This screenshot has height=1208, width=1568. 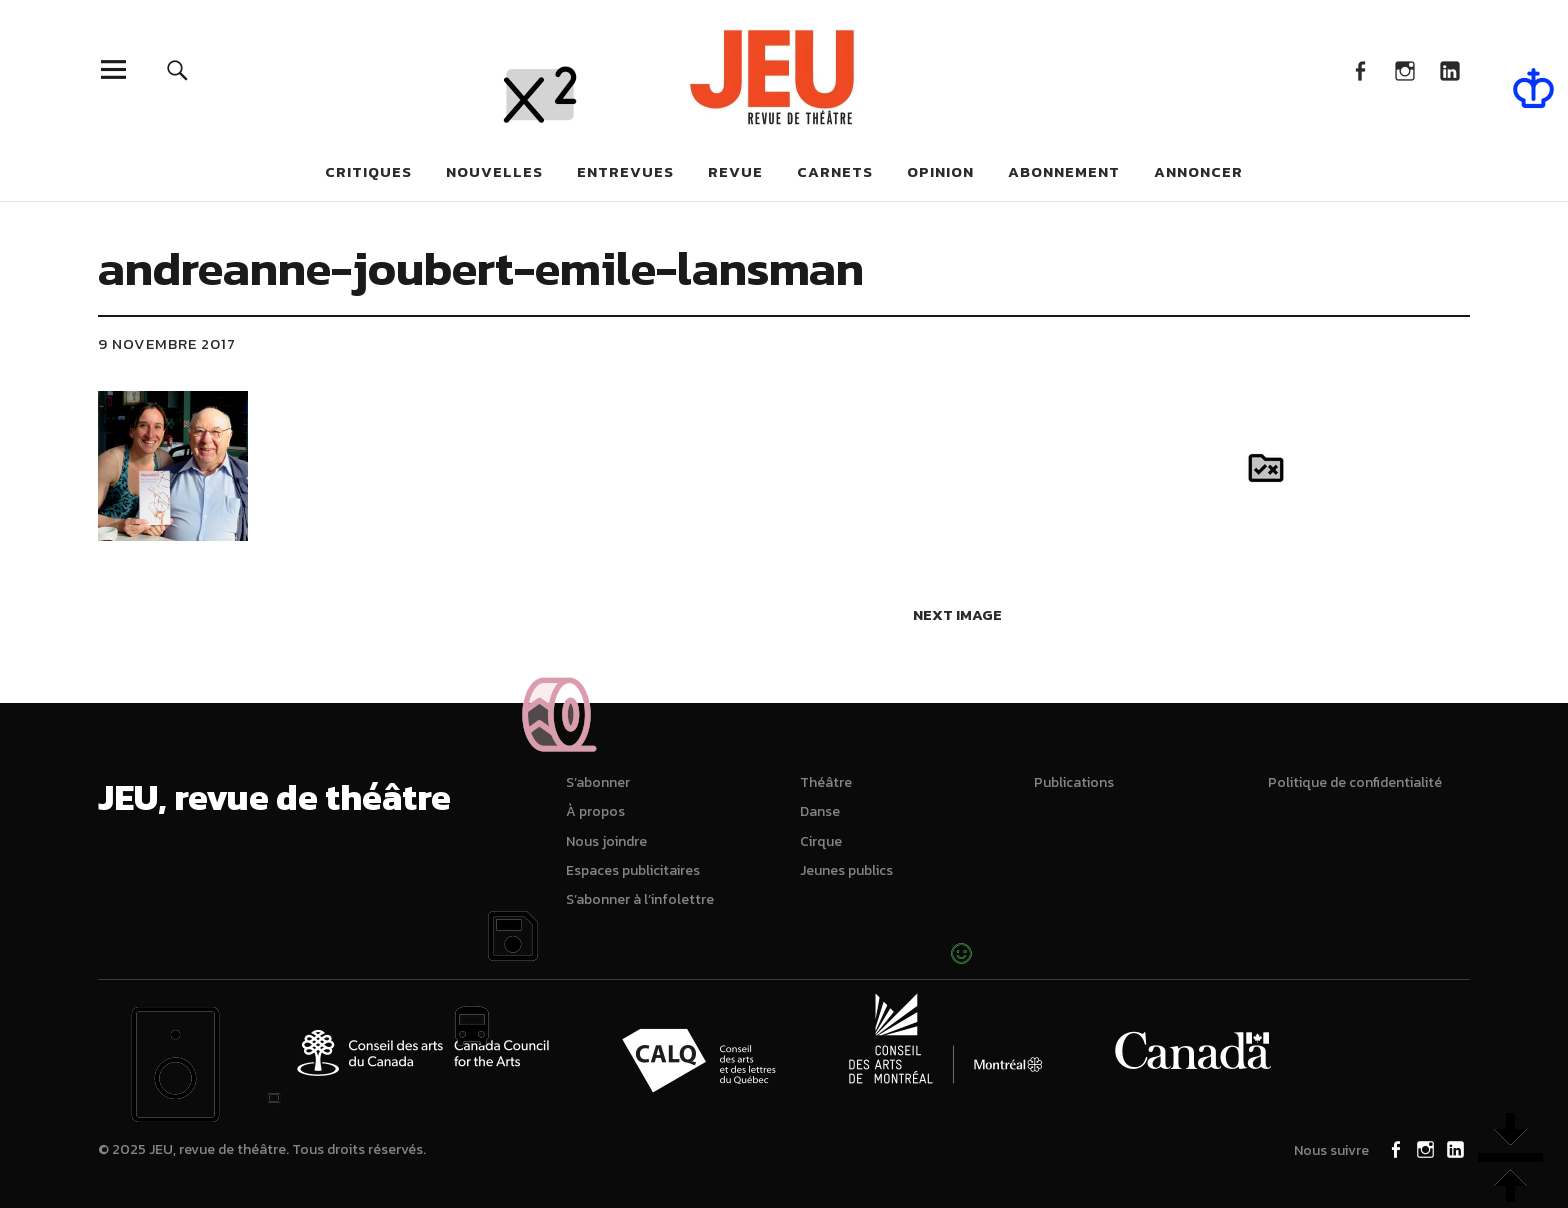 I want to click on insert a winking emoji into your message, so click(x=961, y=953).